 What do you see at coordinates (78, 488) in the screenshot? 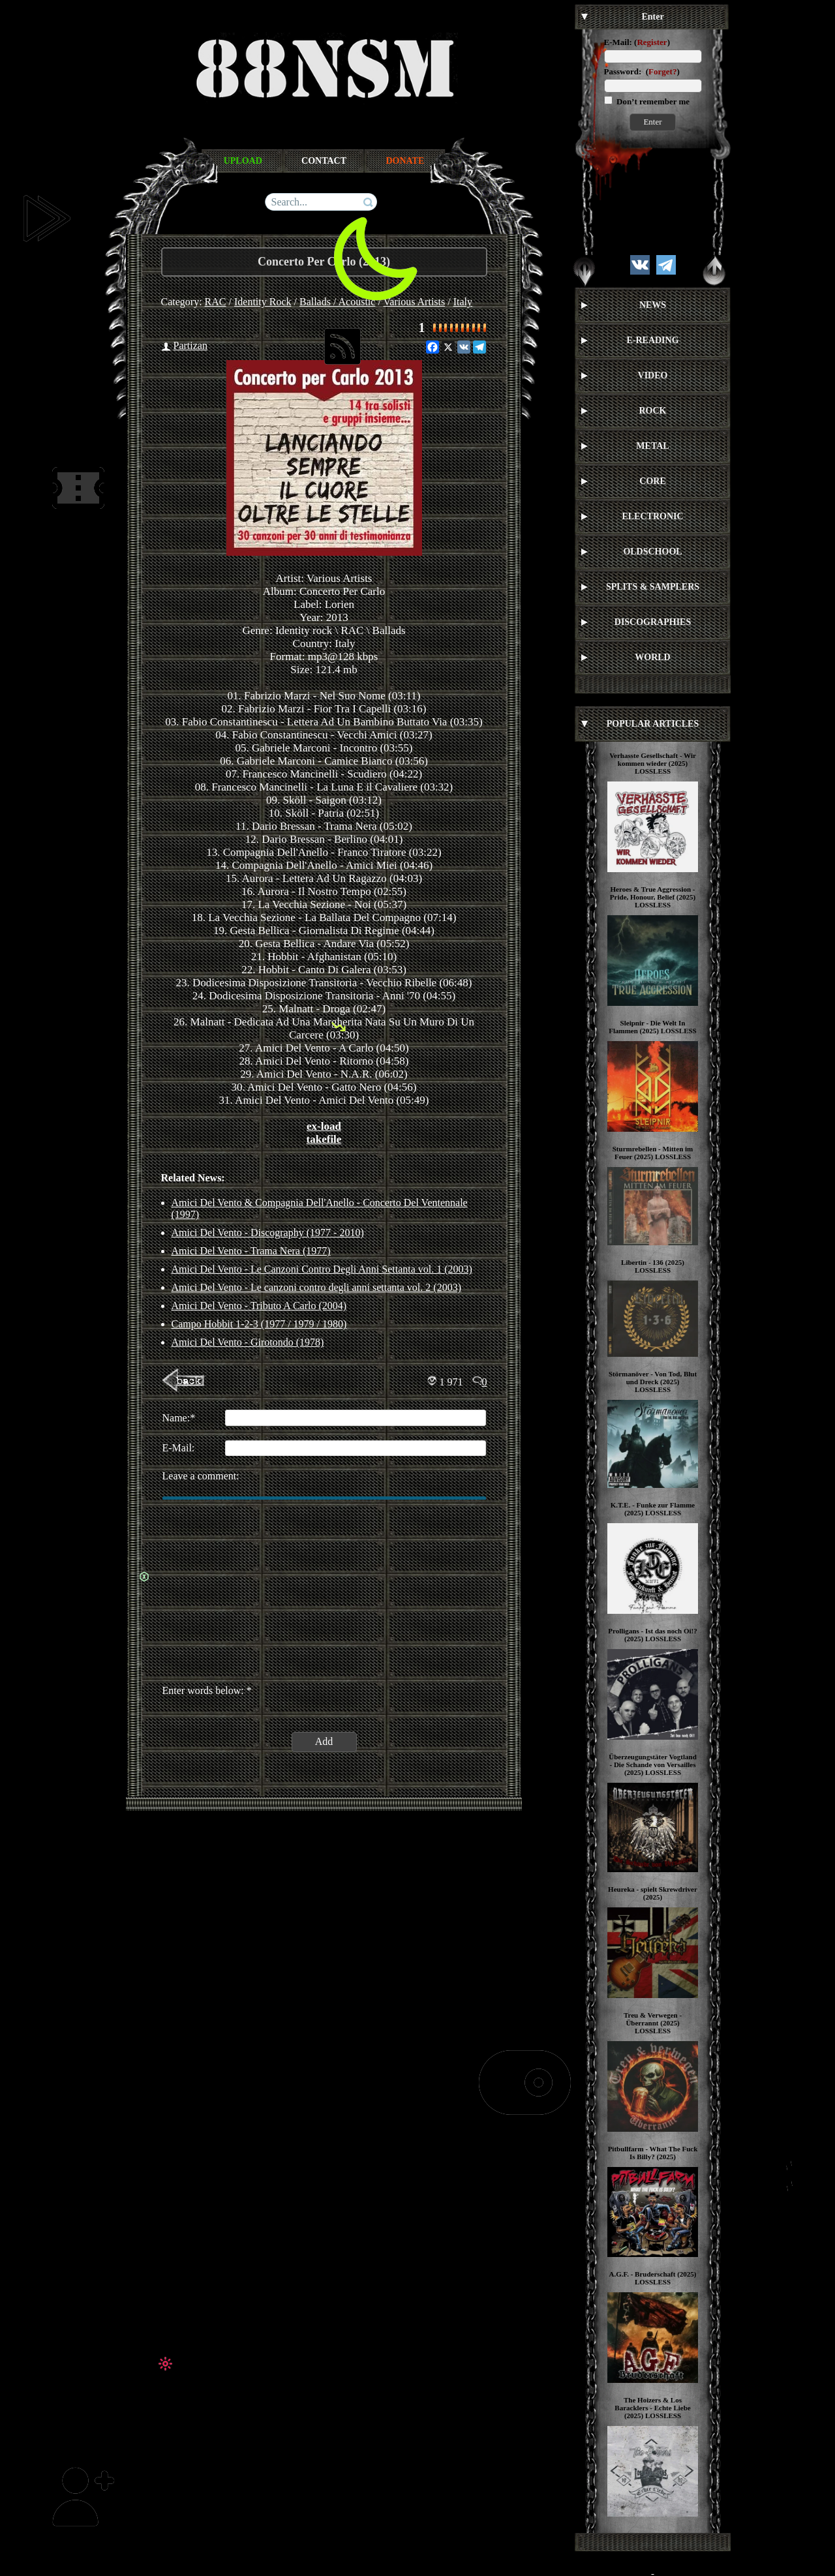
I see `view your tickets or passes` at bounding box center [78, 488].